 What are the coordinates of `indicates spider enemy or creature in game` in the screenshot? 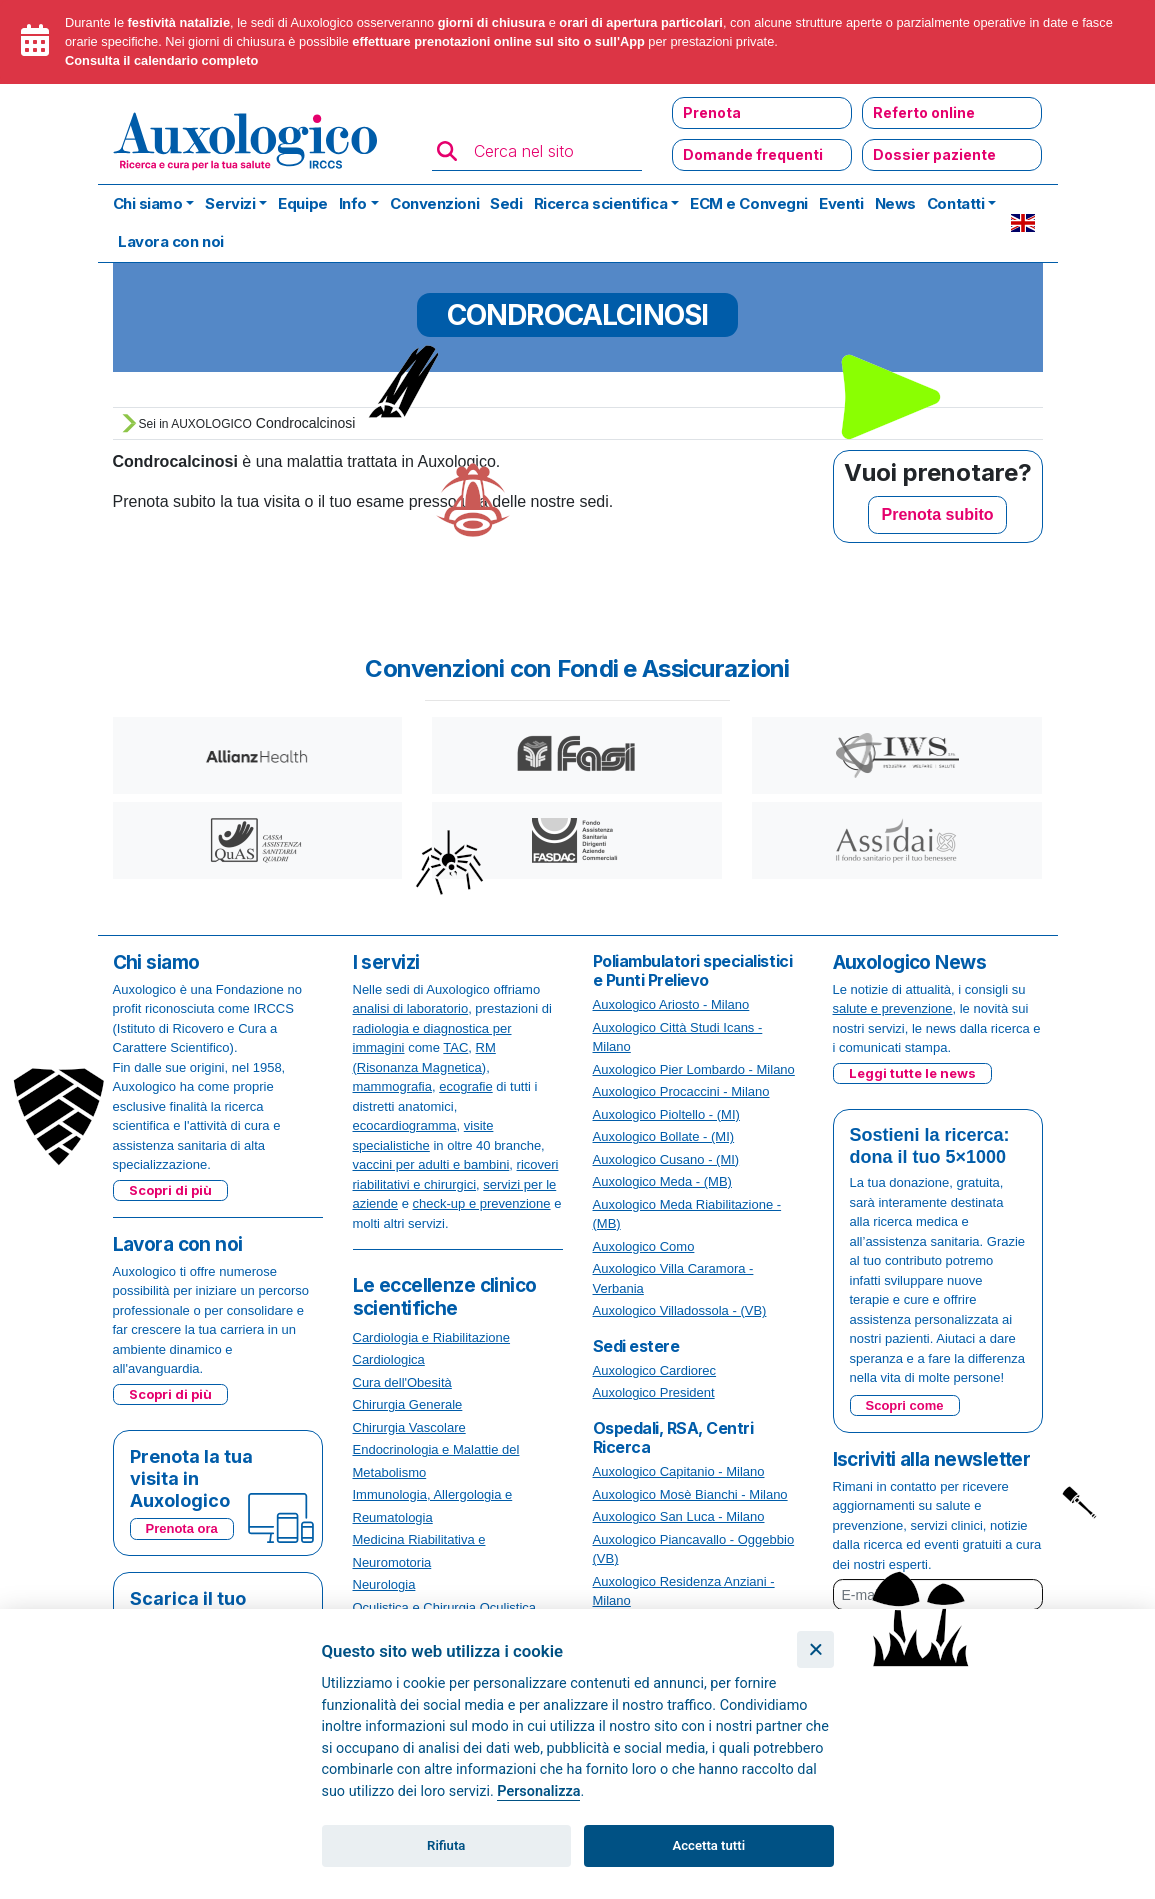 It's located at (449, 862).